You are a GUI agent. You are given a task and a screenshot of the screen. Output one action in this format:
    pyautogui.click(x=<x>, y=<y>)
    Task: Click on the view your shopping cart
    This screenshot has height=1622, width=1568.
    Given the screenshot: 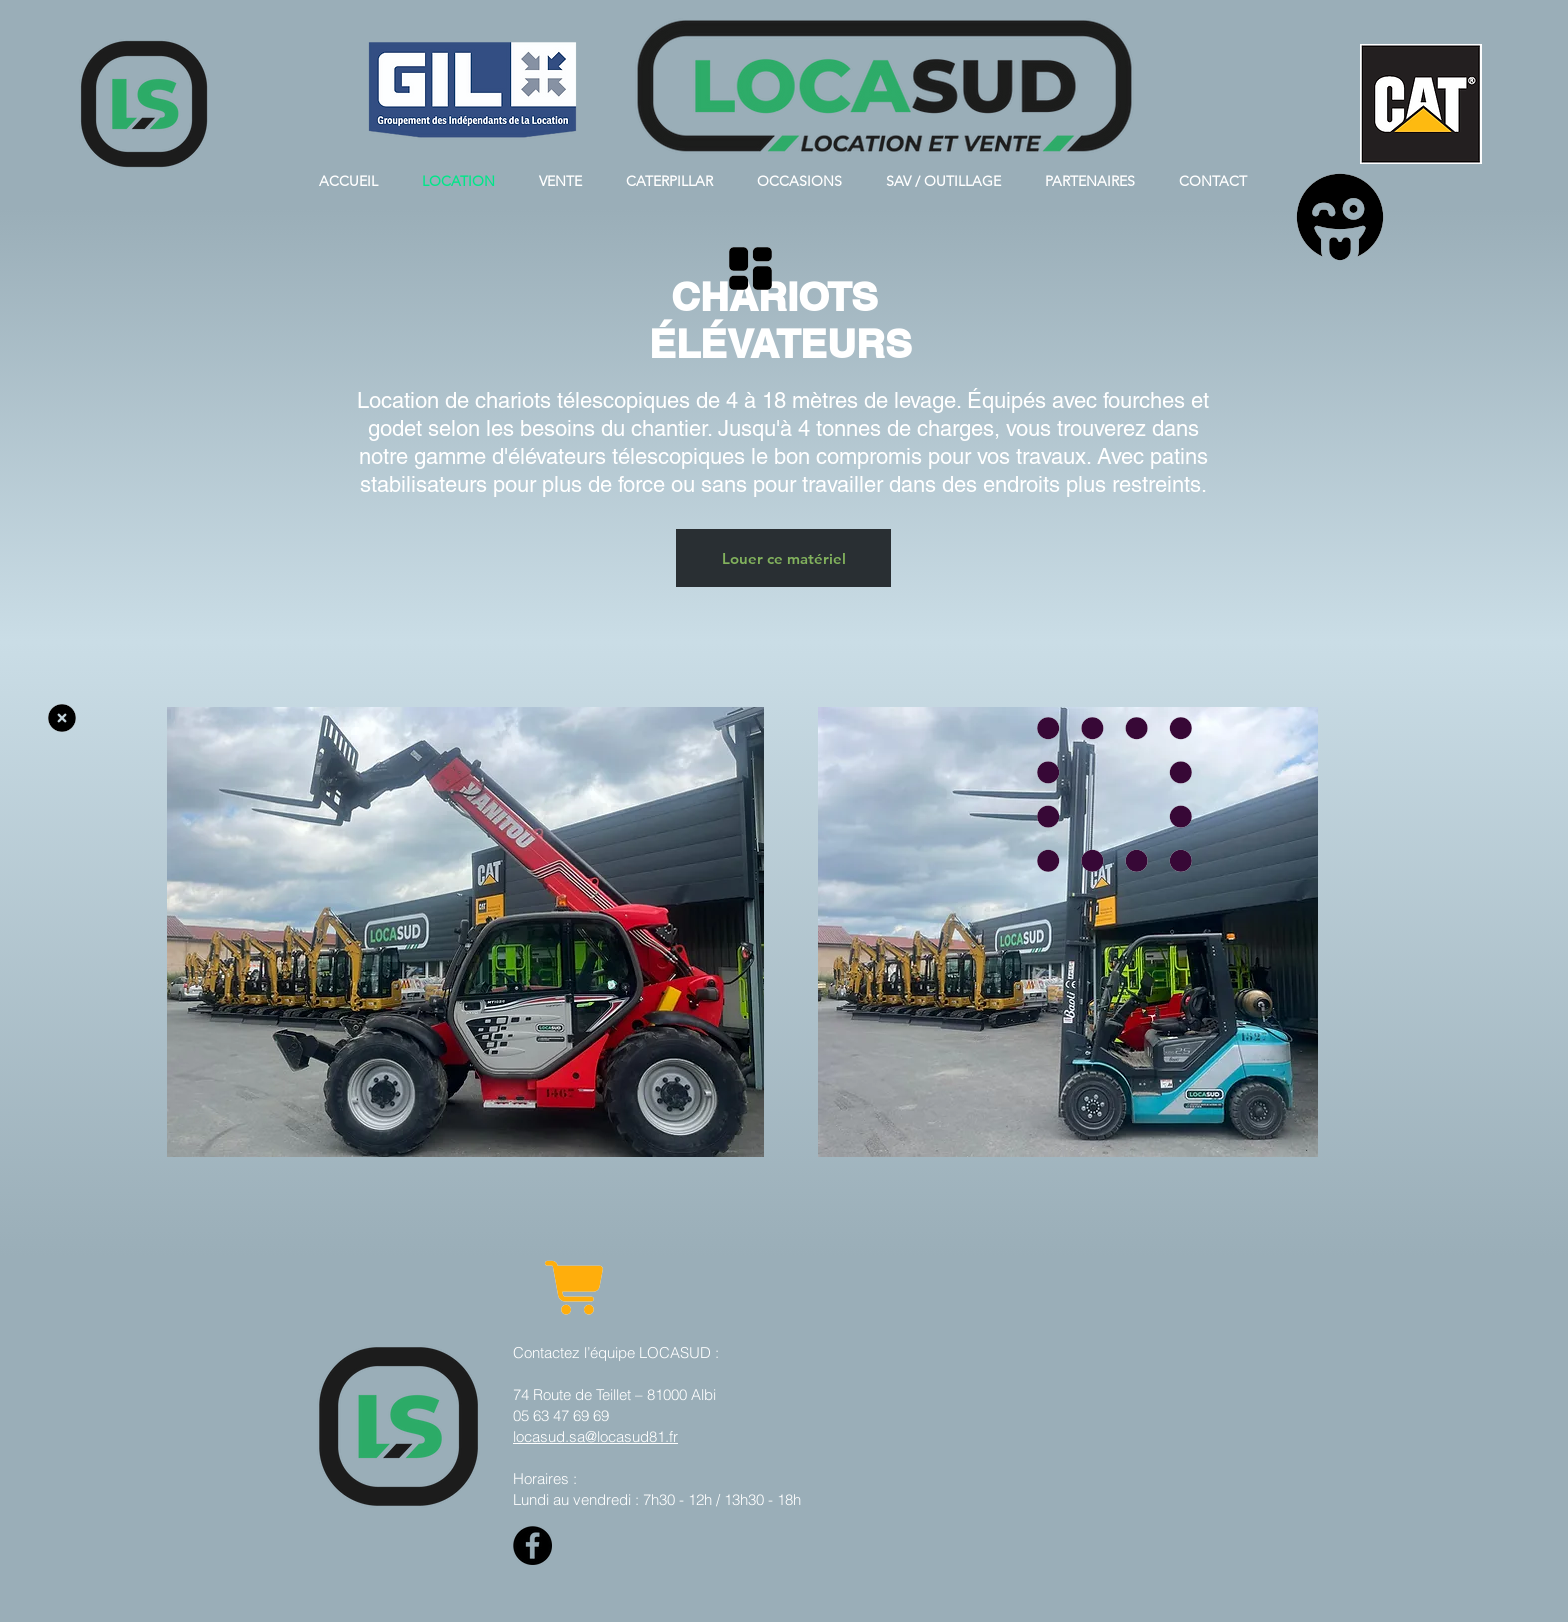 What is the action you would take?
    pyautogui.click(x=577, y=1288)
    